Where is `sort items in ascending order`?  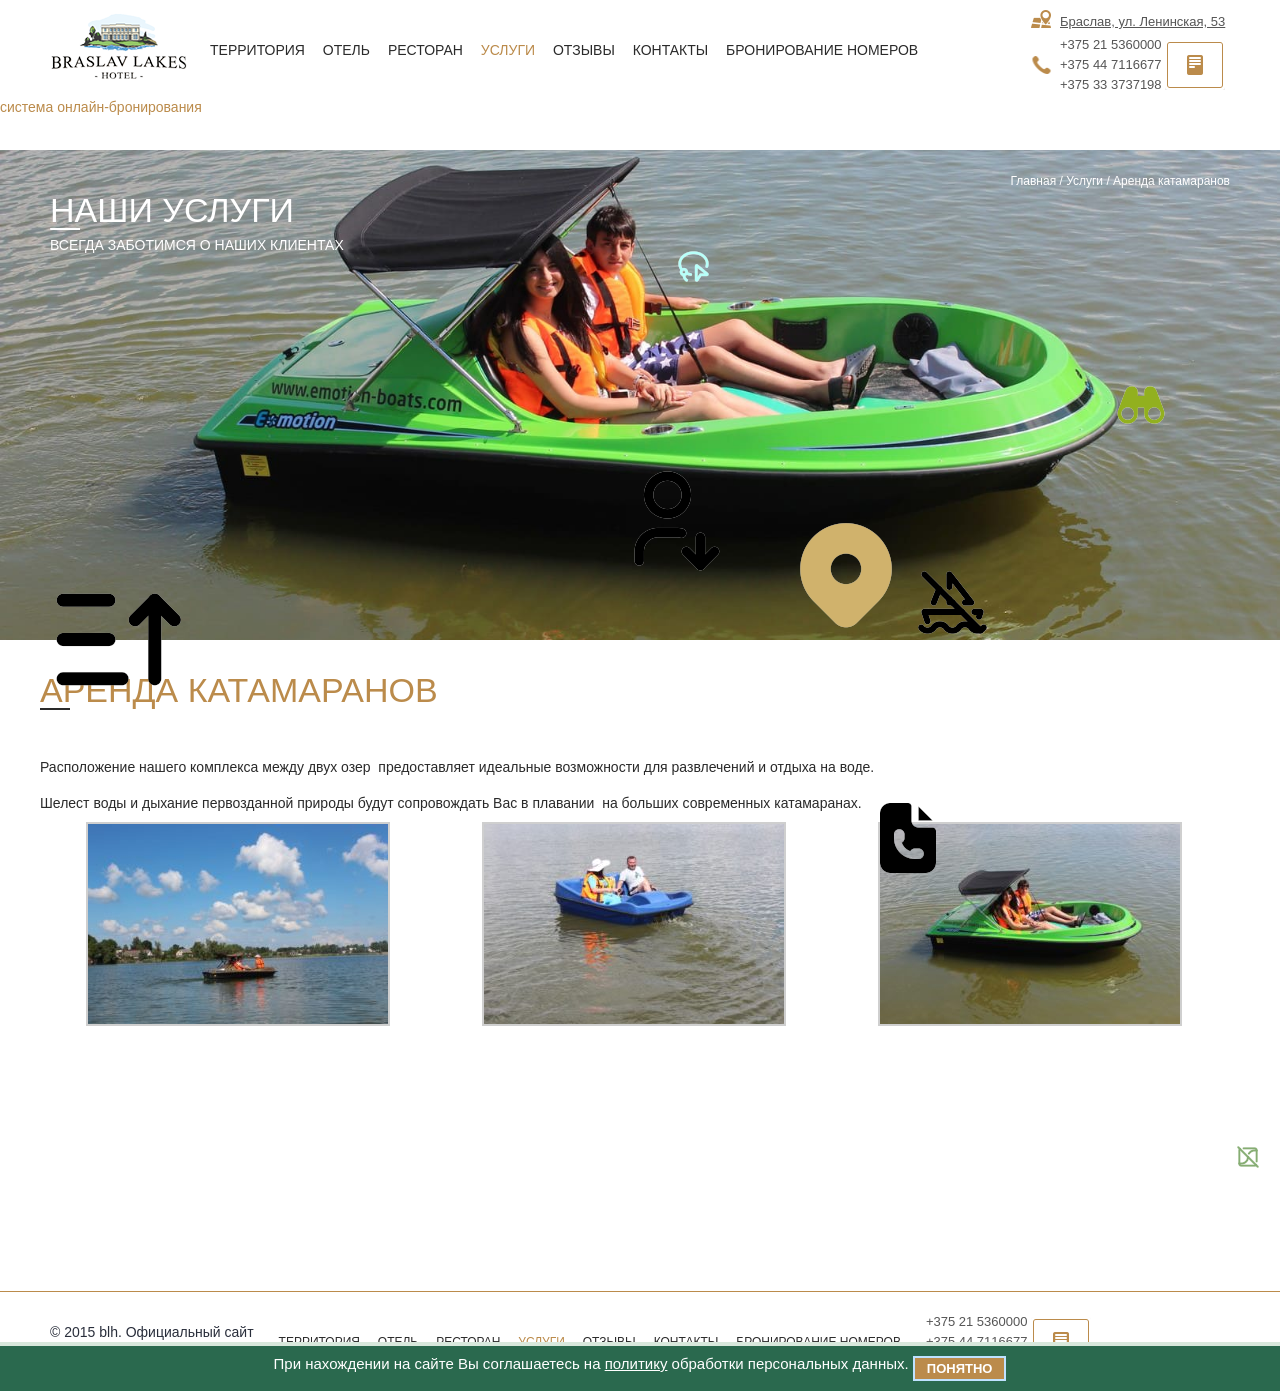
sort items in ascending order is located at coordinates (115, 639).